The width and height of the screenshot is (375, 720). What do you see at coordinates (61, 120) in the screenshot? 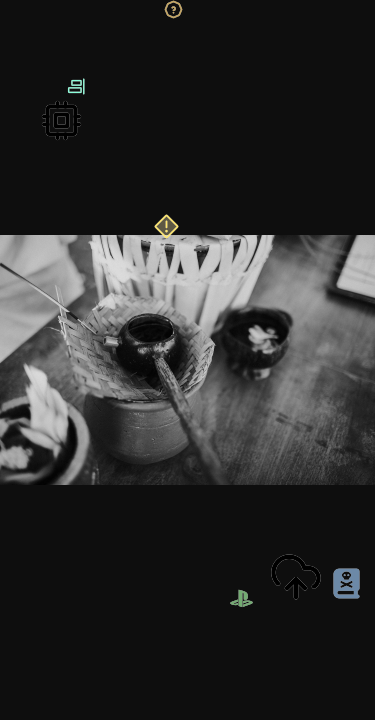
I see `view system processor information` at bounding box center [61, 120].